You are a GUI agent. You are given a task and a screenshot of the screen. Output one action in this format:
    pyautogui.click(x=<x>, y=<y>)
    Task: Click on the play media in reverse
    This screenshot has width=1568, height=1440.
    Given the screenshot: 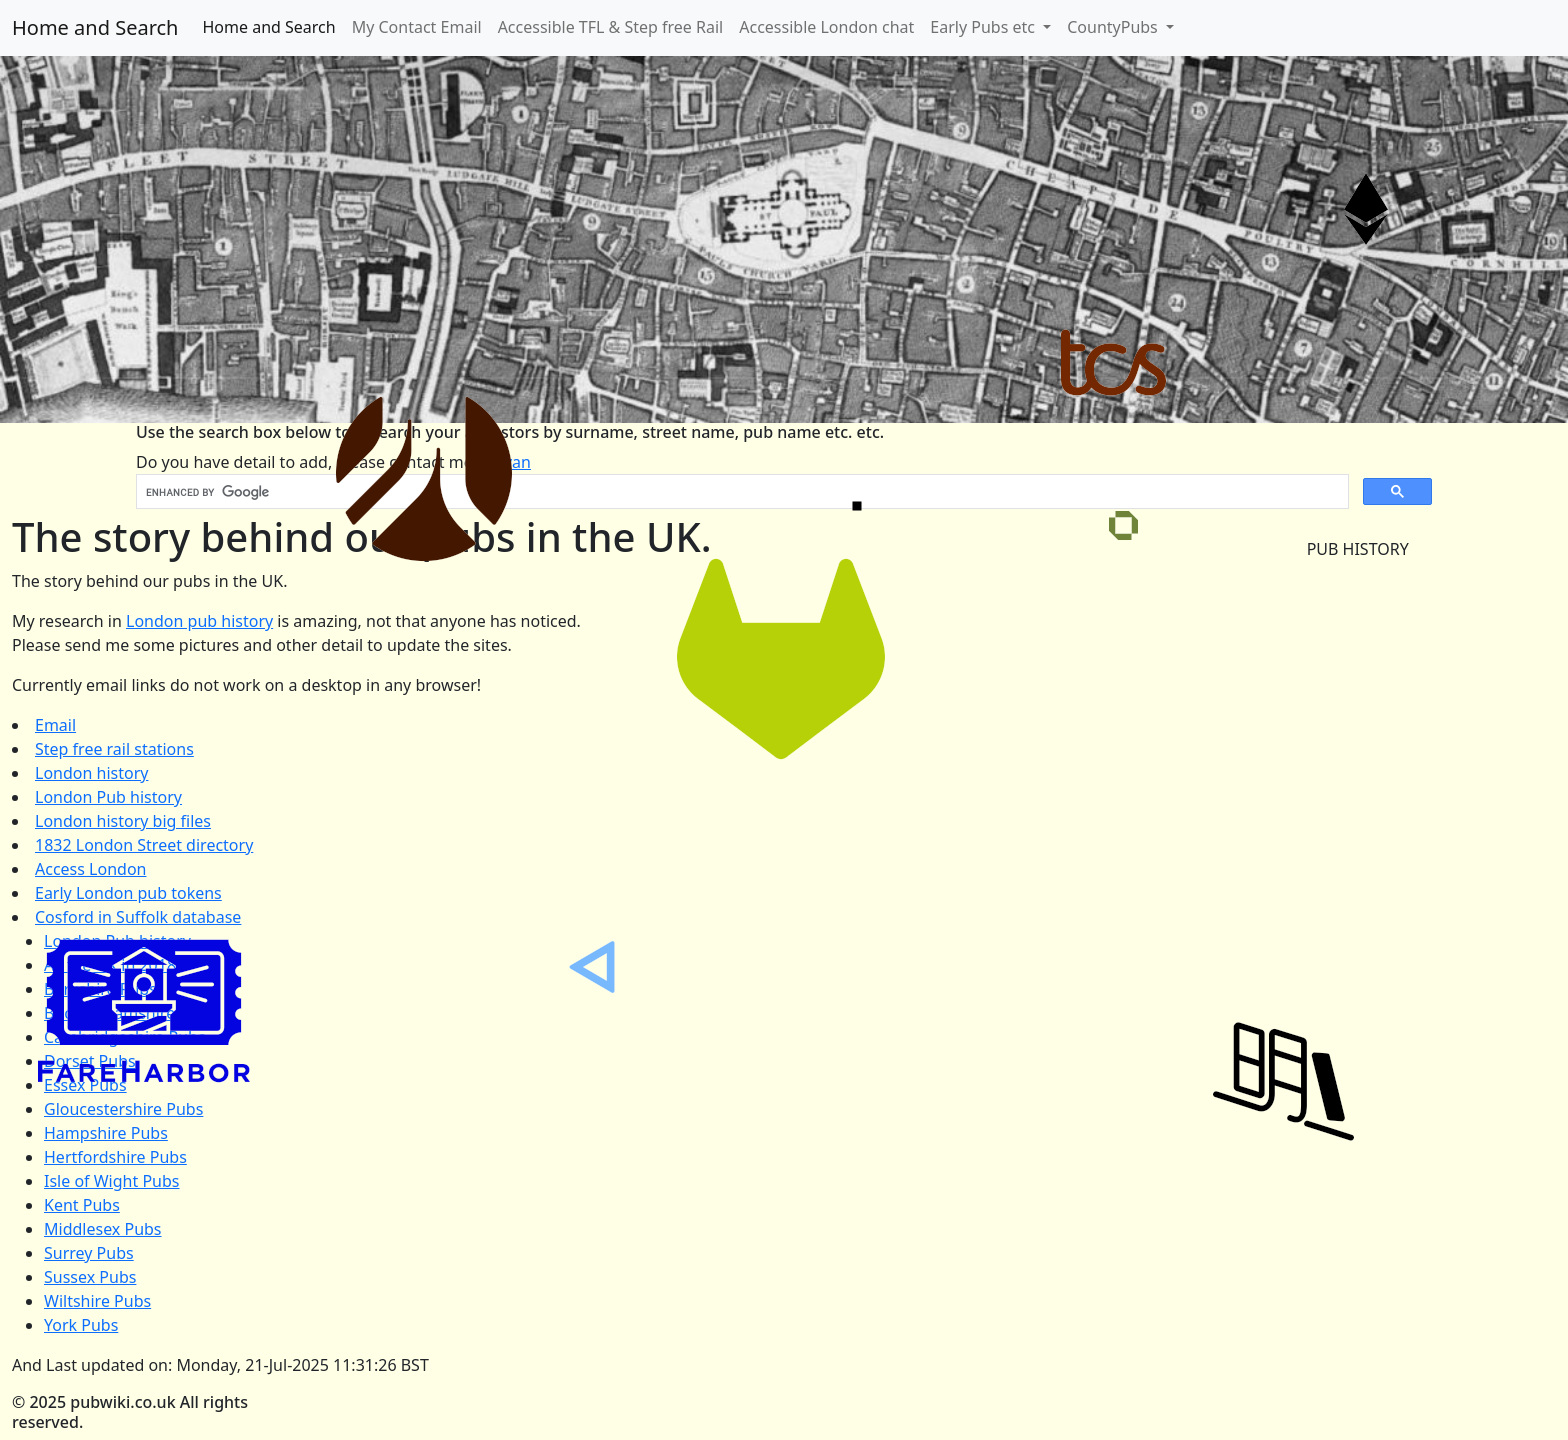 What is the action you would take?
    pyautogui.click(x=595, y=967)
    